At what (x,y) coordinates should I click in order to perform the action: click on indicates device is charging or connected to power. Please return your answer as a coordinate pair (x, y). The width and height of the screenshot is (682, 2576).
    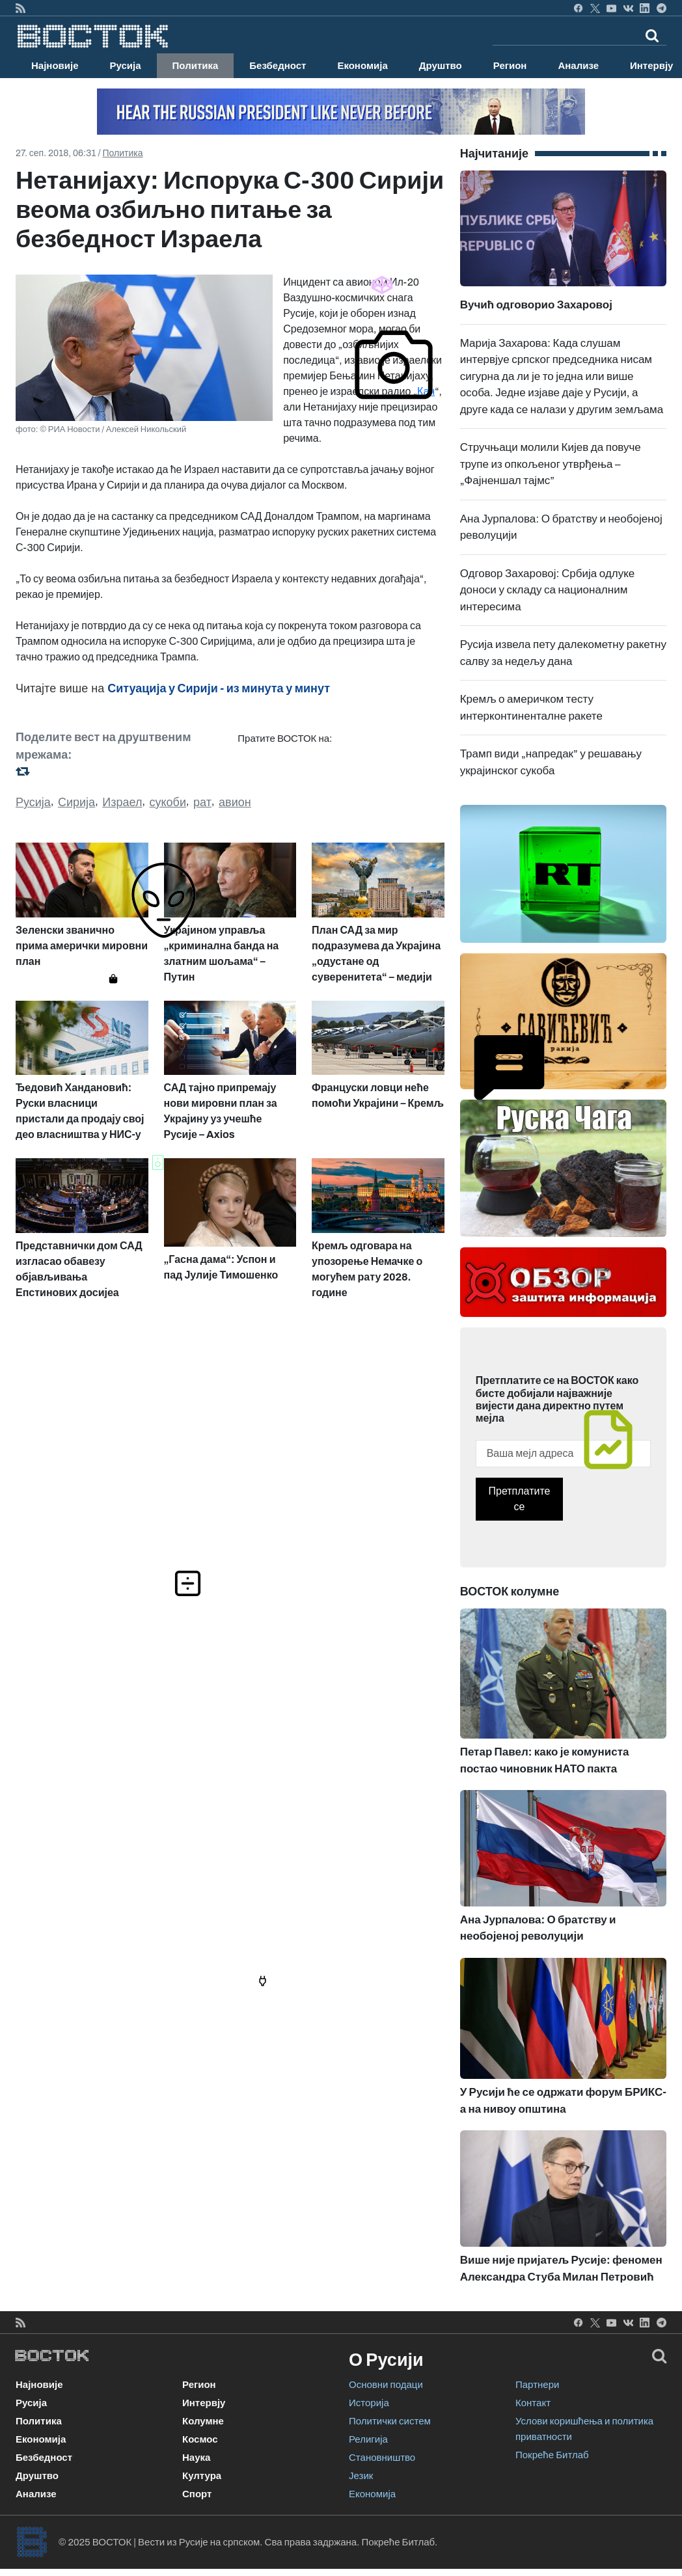
    Looking at the image, I should click on (262, 1981).